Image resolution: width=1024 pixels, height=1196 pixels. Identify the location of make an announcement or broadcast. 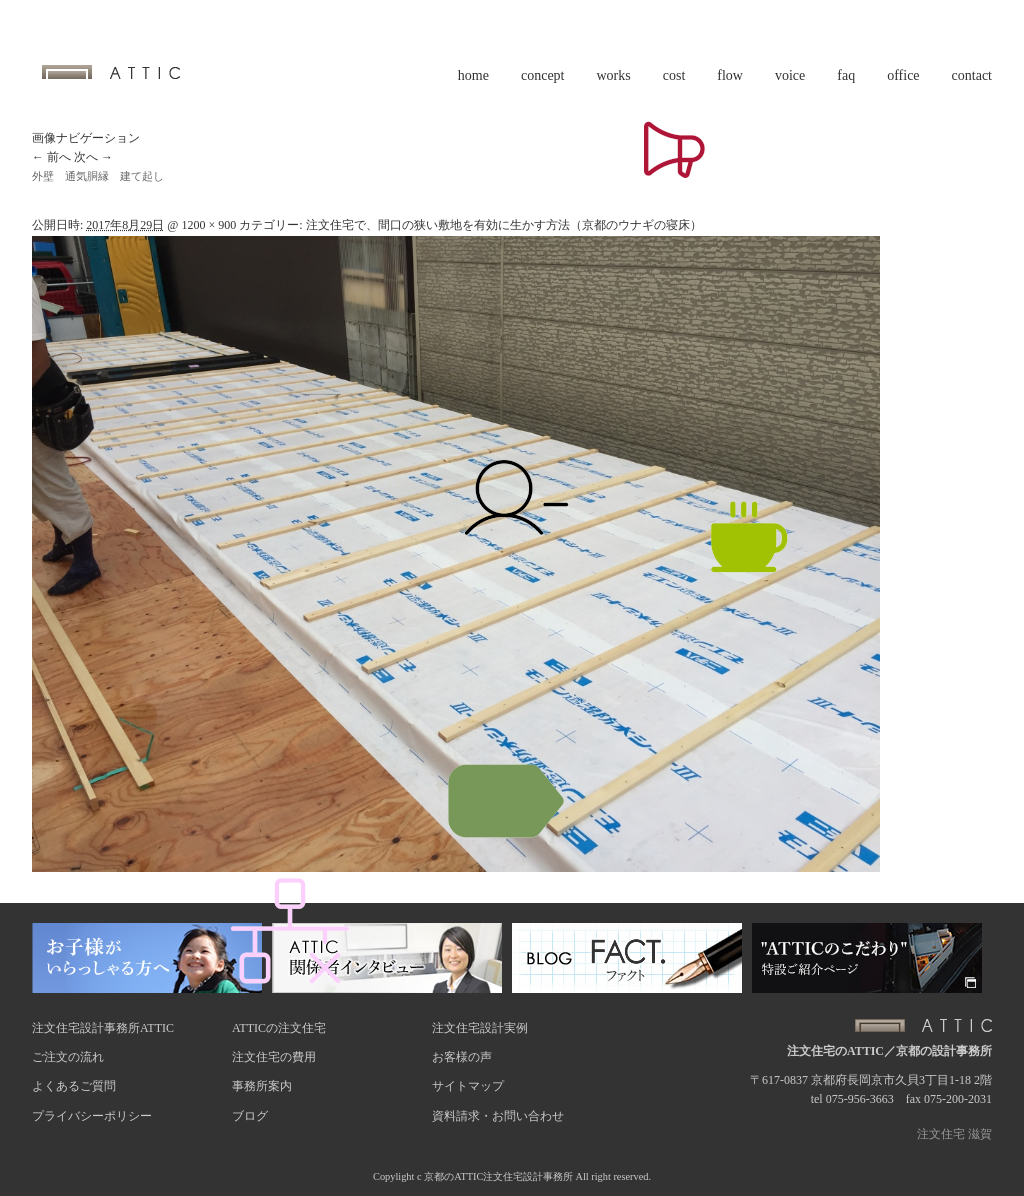
(671, 151).